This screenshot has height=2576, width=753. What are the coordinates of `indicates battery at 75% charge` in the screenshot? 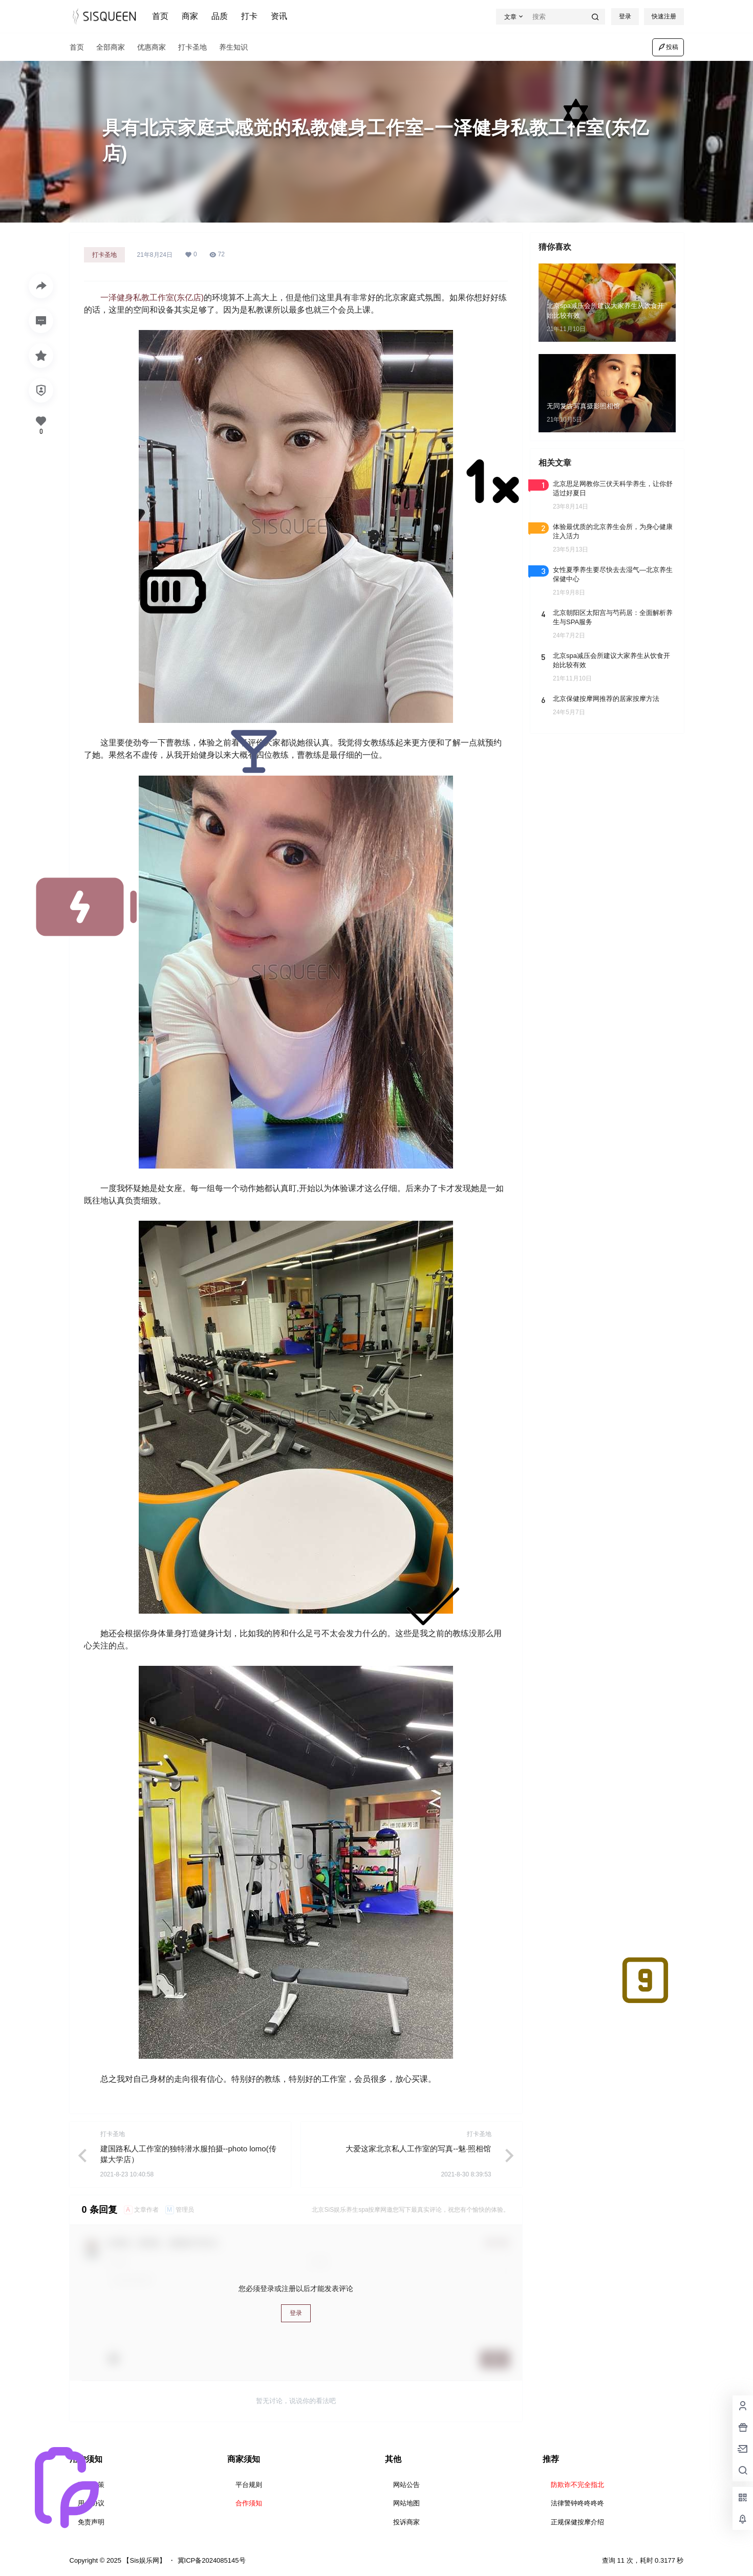 It's located at (173, 591).